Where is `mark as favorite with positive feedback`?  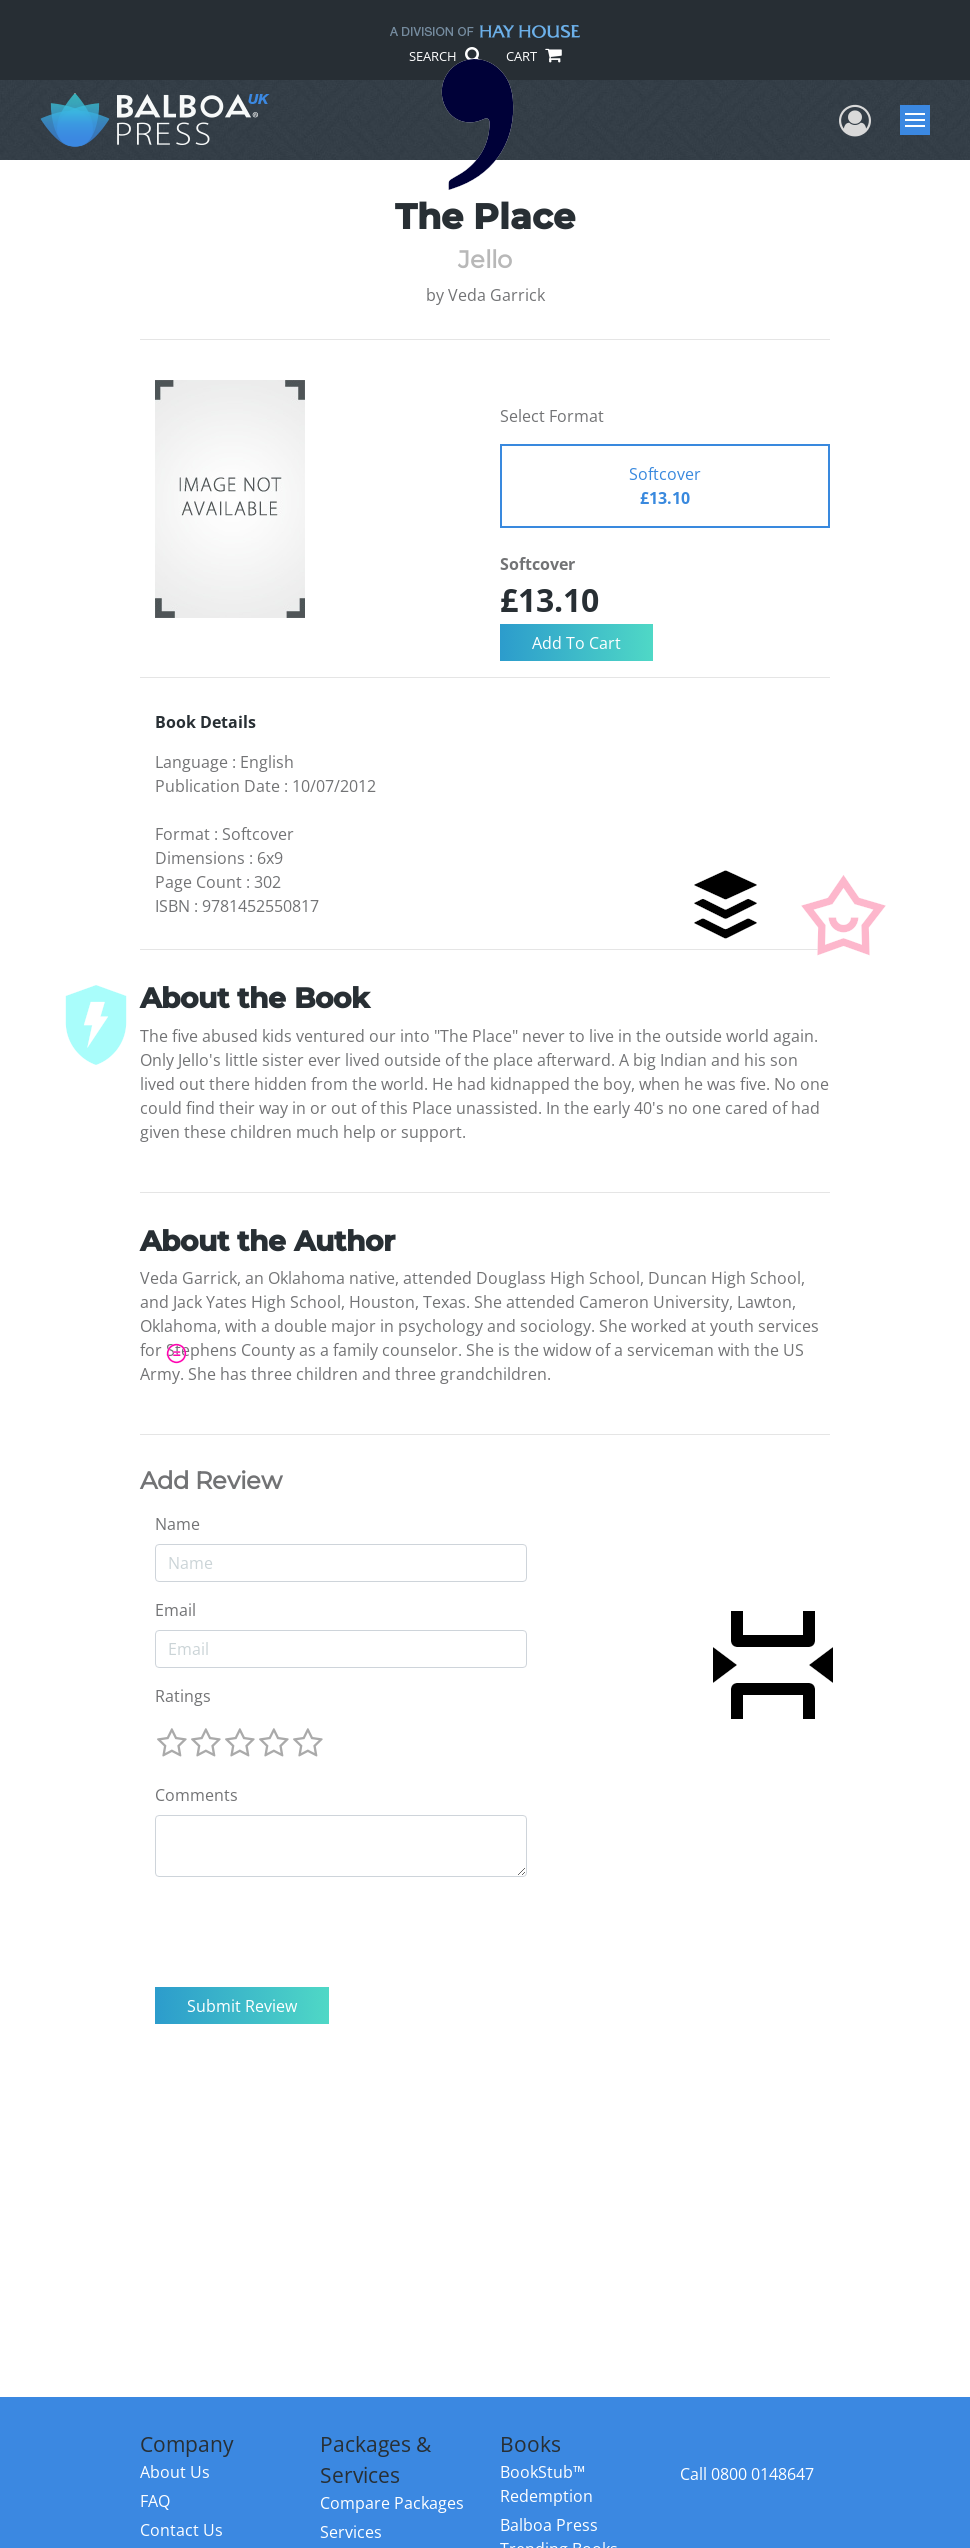 mark as favorite with positive feedback is located at coordinates (843, 917).